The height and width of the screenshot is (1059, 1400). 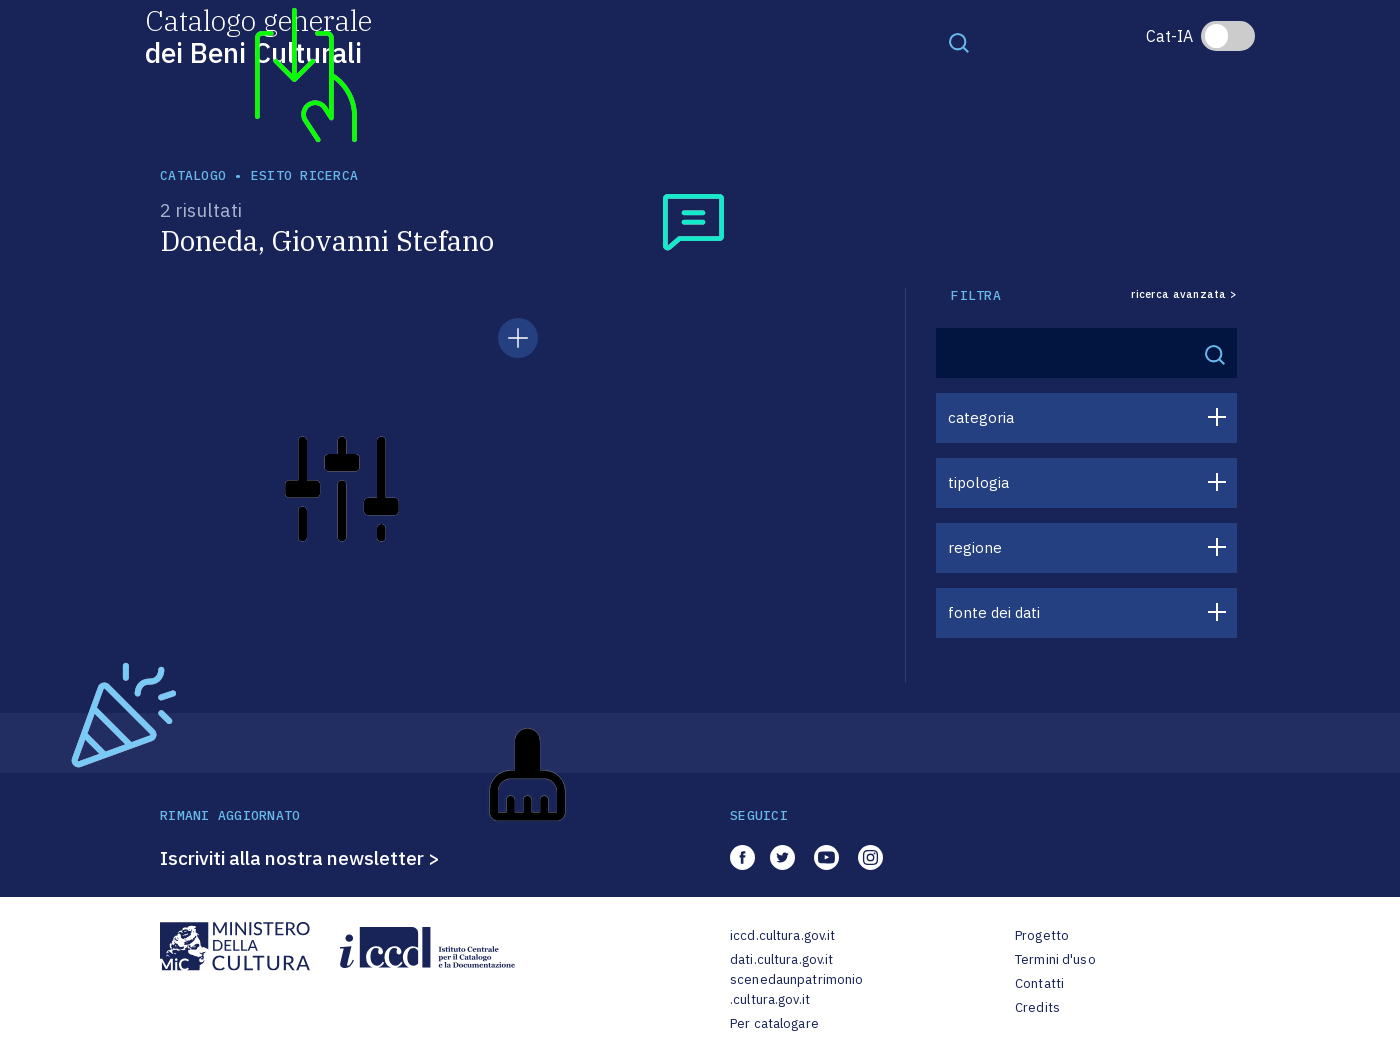 What do you see at coordinates (299, 75) in the screenshot?
I see `withdraw or receive funds` at bounding box center [299, 75].